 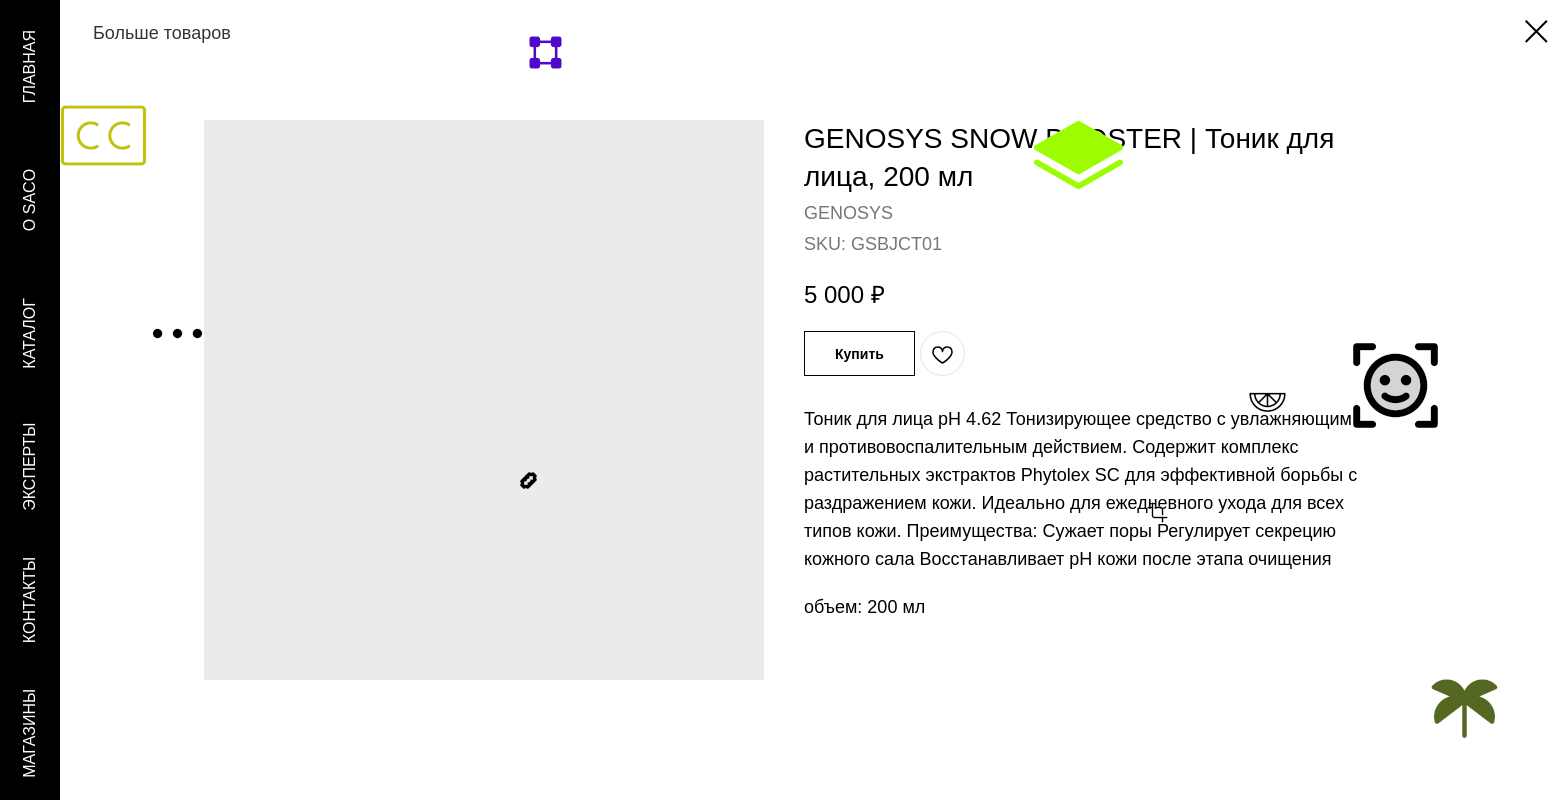 What do you see at coordinates (103, 135) in the screenshot?
I see `enable closed captions for video content` at bounding box center [103, 135].